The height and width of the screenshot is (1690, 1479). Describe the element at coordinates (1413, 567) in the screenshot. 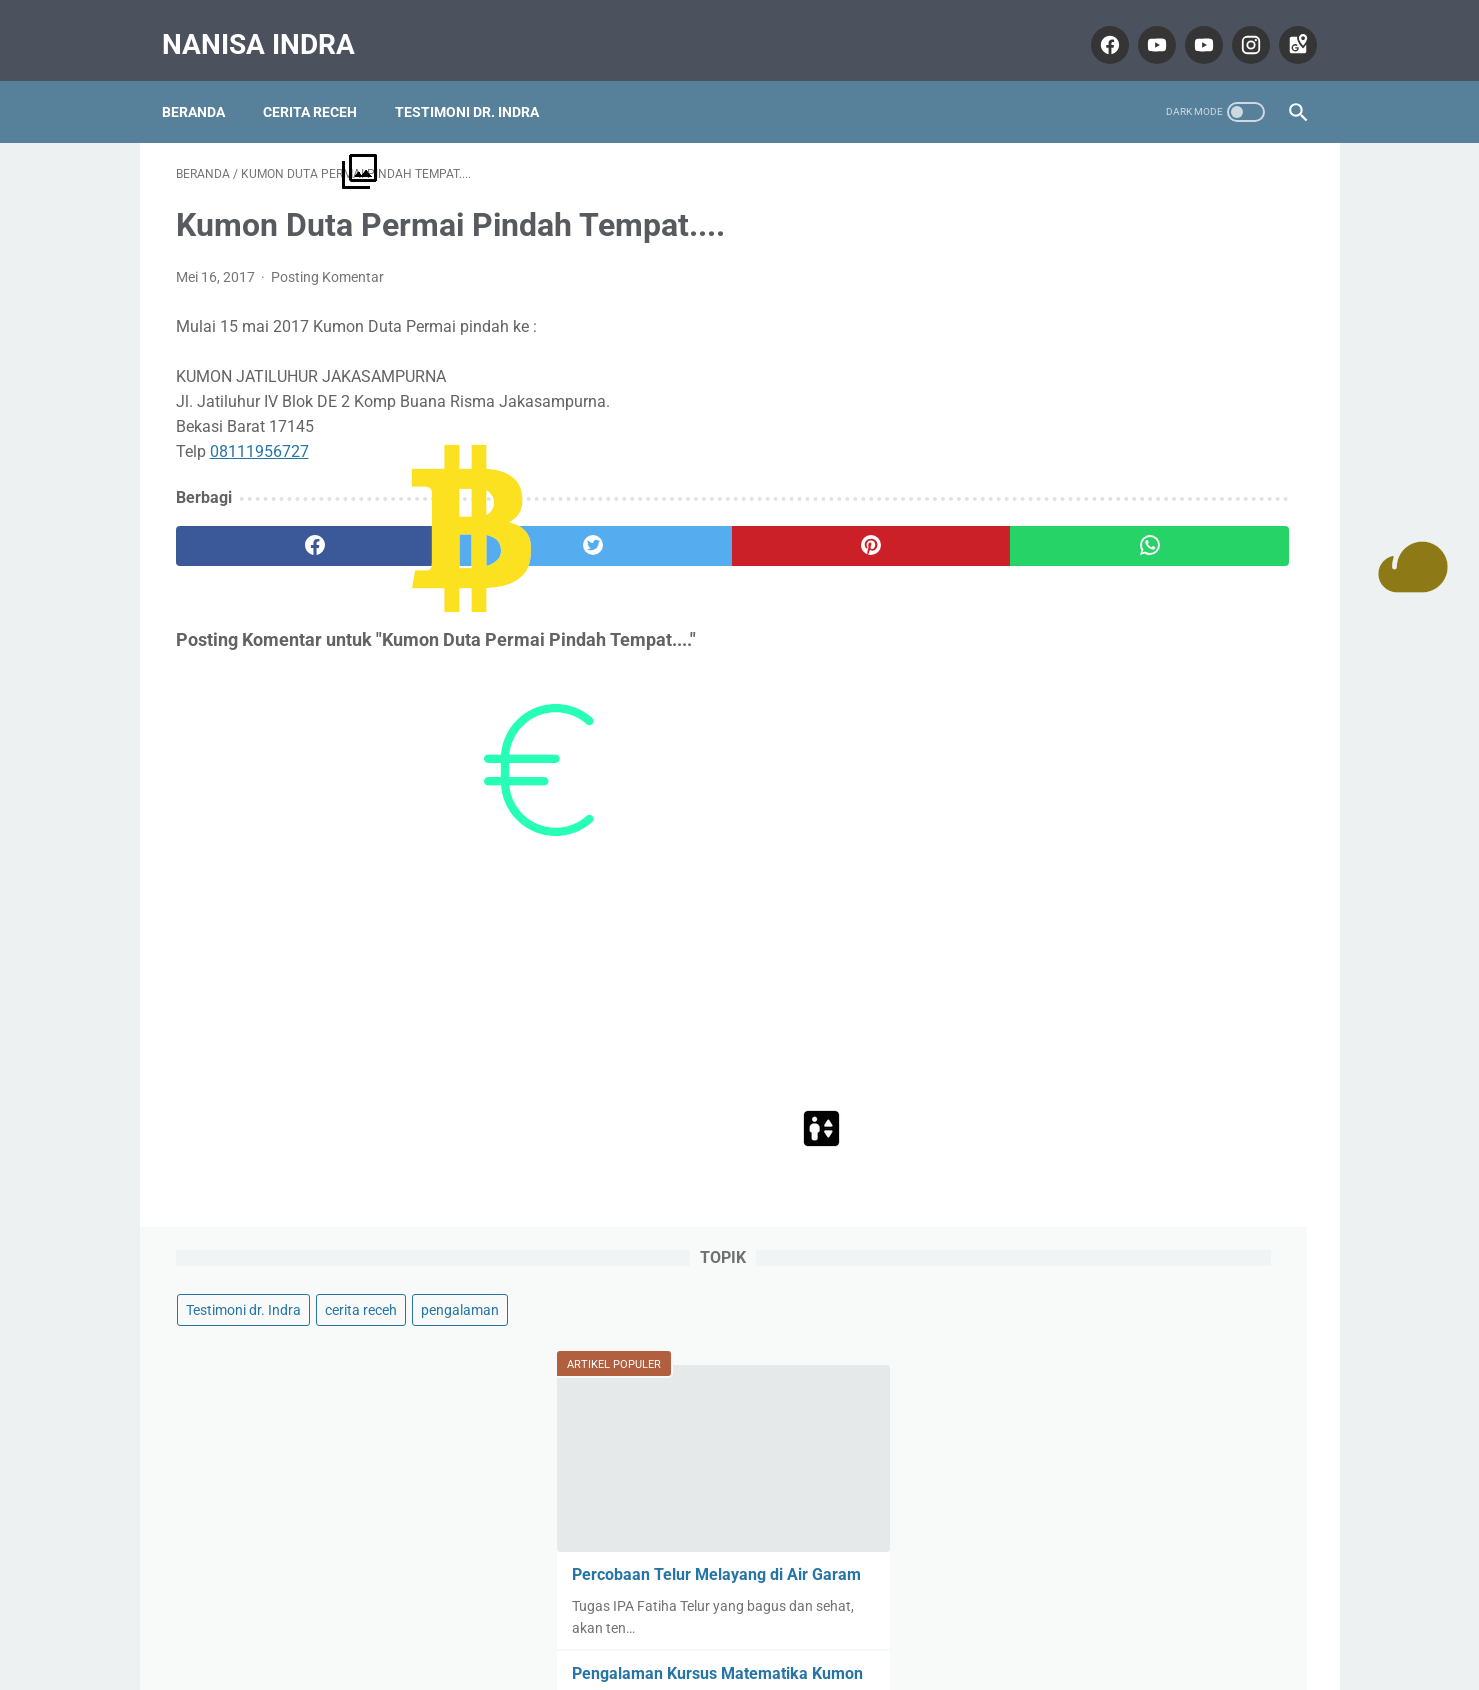

I see `cloud storage or sync status` at that location.